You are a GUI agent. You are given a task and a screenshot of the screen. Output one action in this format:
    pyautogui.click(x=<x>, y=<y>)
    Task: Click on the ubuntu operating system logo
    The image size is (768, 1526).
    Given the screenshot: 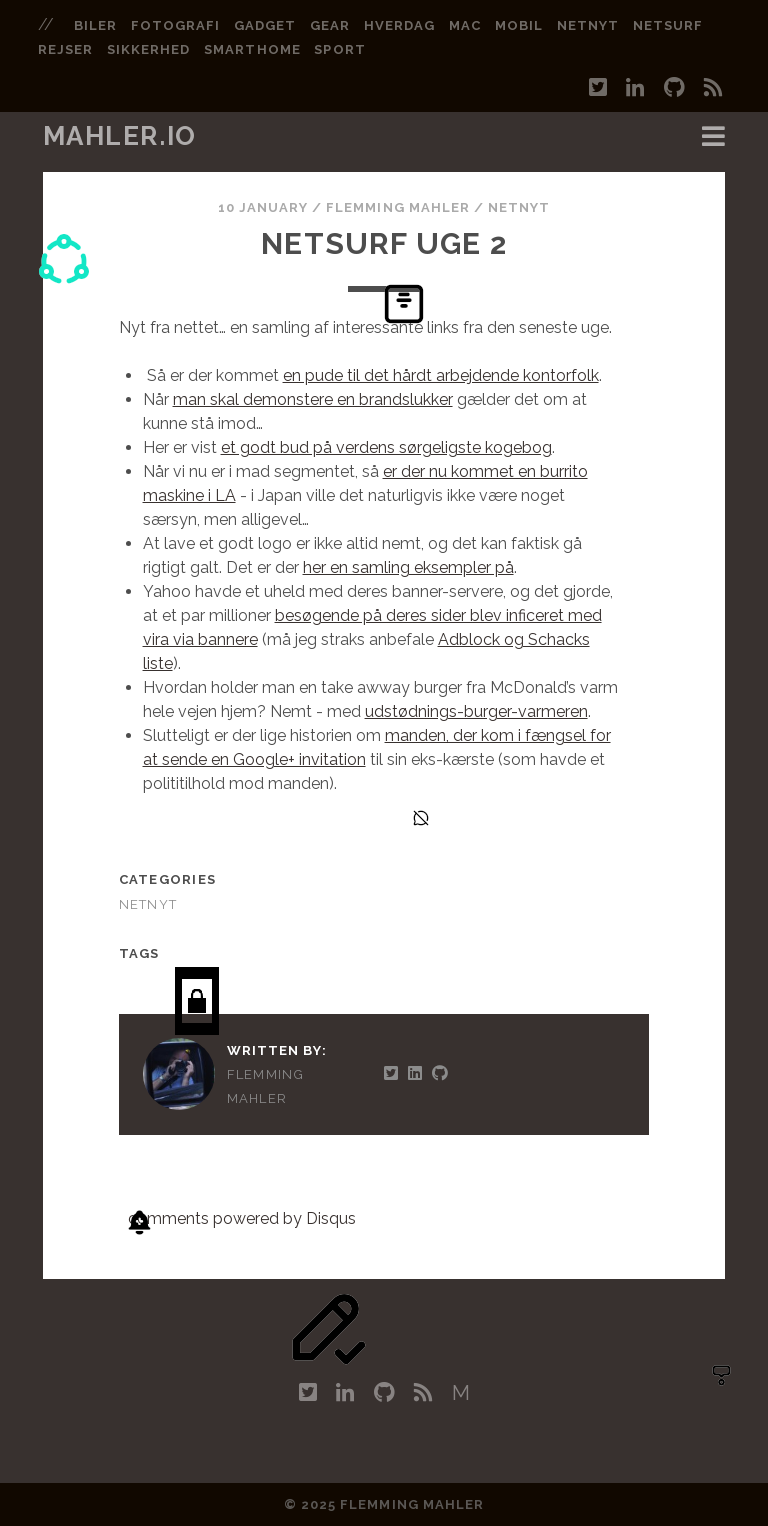 What is the action you would take?
    pyautogui.click(x=64, y=259)
    